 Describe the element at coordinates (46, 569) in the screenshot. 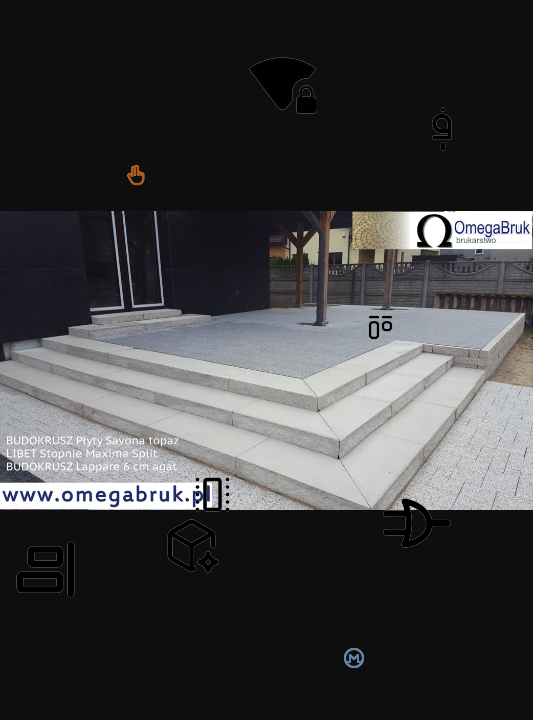

I see `align text to the right` at that location.